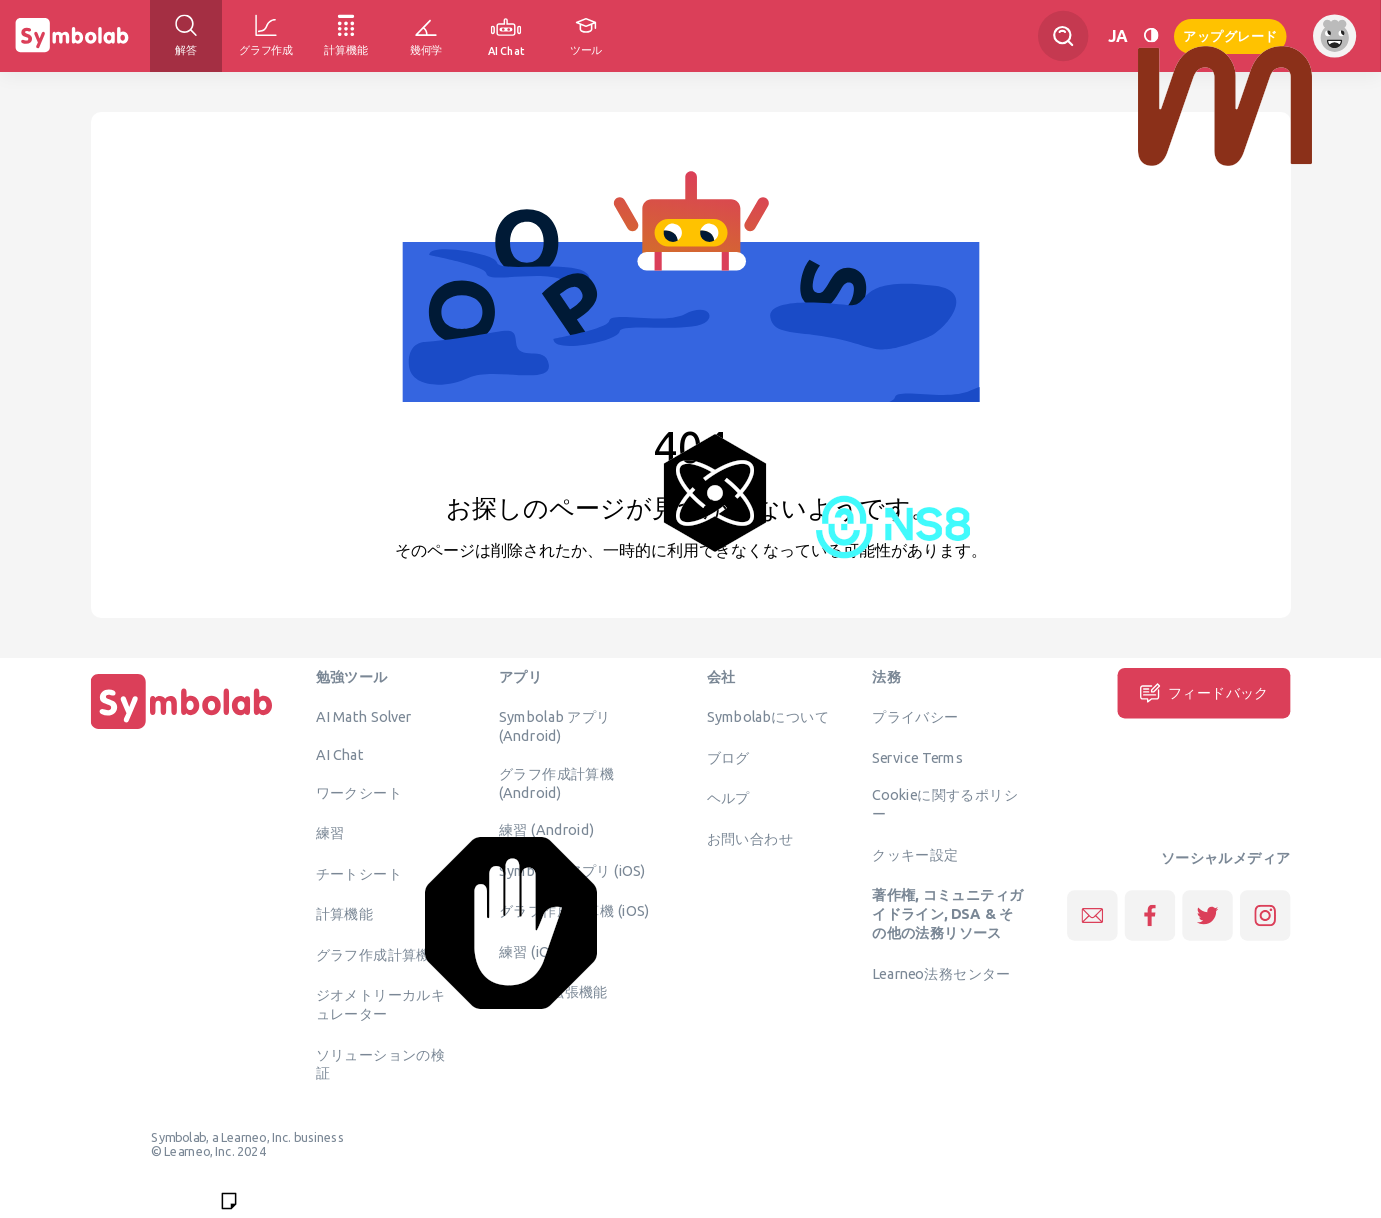  What do you see at coordinates (511, 923) in the screenshot?
I see `adblock browser extension logo` at bounding box center [511, 923].